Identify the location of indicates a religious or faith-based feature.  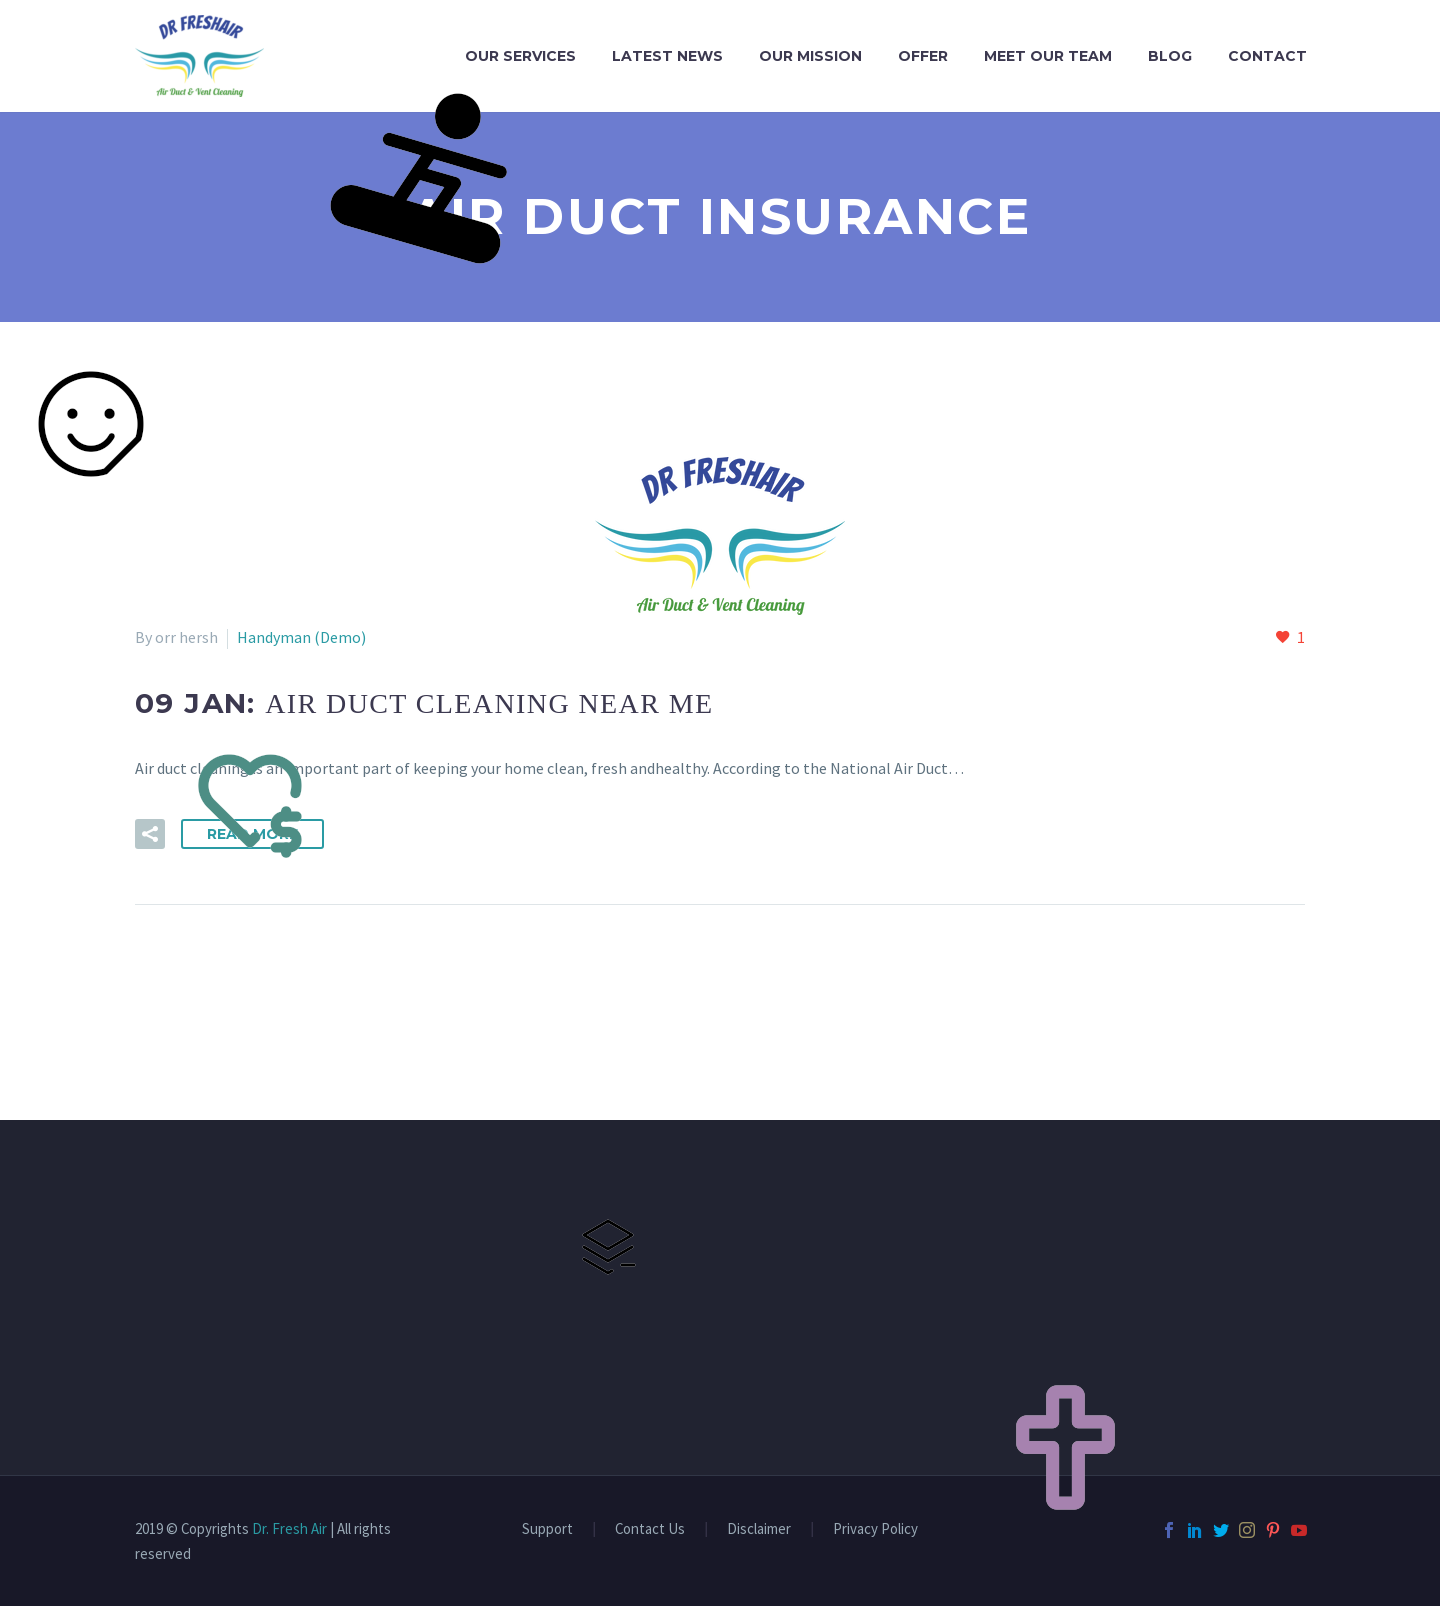
(1065, 1447).